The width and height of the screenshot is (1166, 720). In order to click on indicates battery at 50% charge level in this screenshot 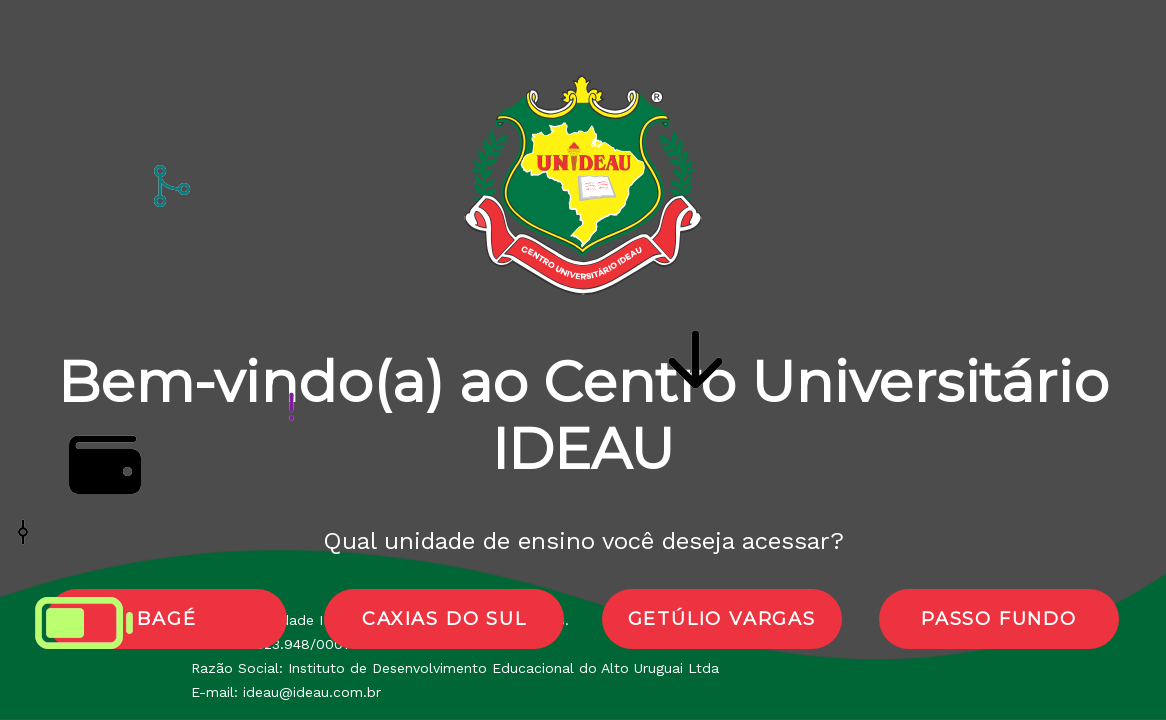, I will do `click(84, 623)`.